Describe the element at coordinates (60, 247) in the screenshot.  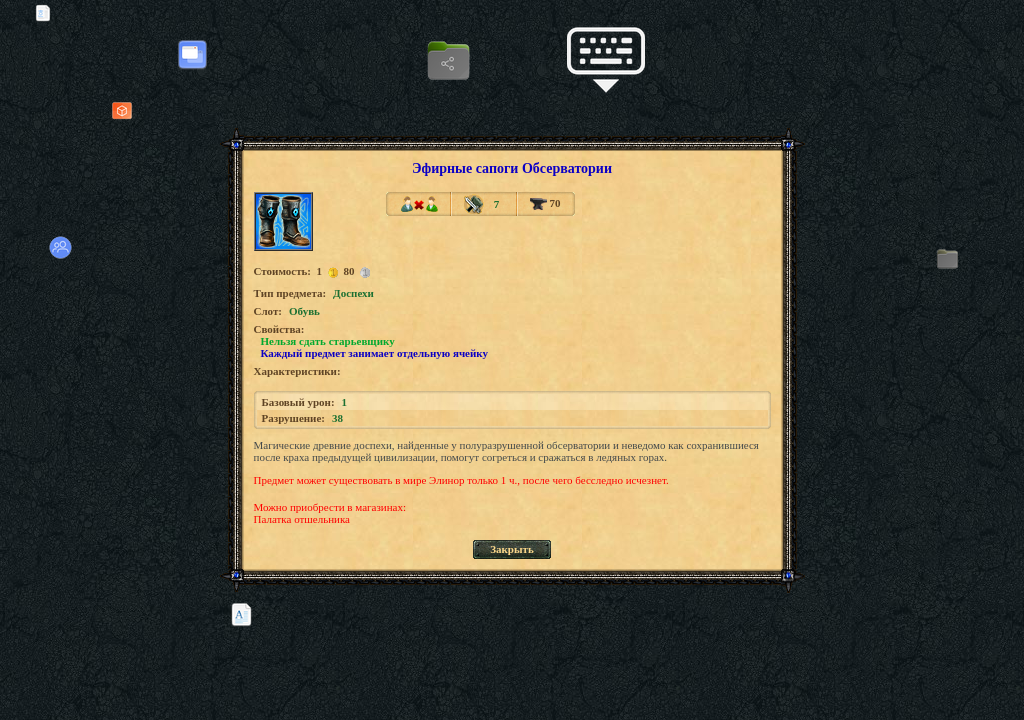
I see `indicates shared or collaborative content` at that location.